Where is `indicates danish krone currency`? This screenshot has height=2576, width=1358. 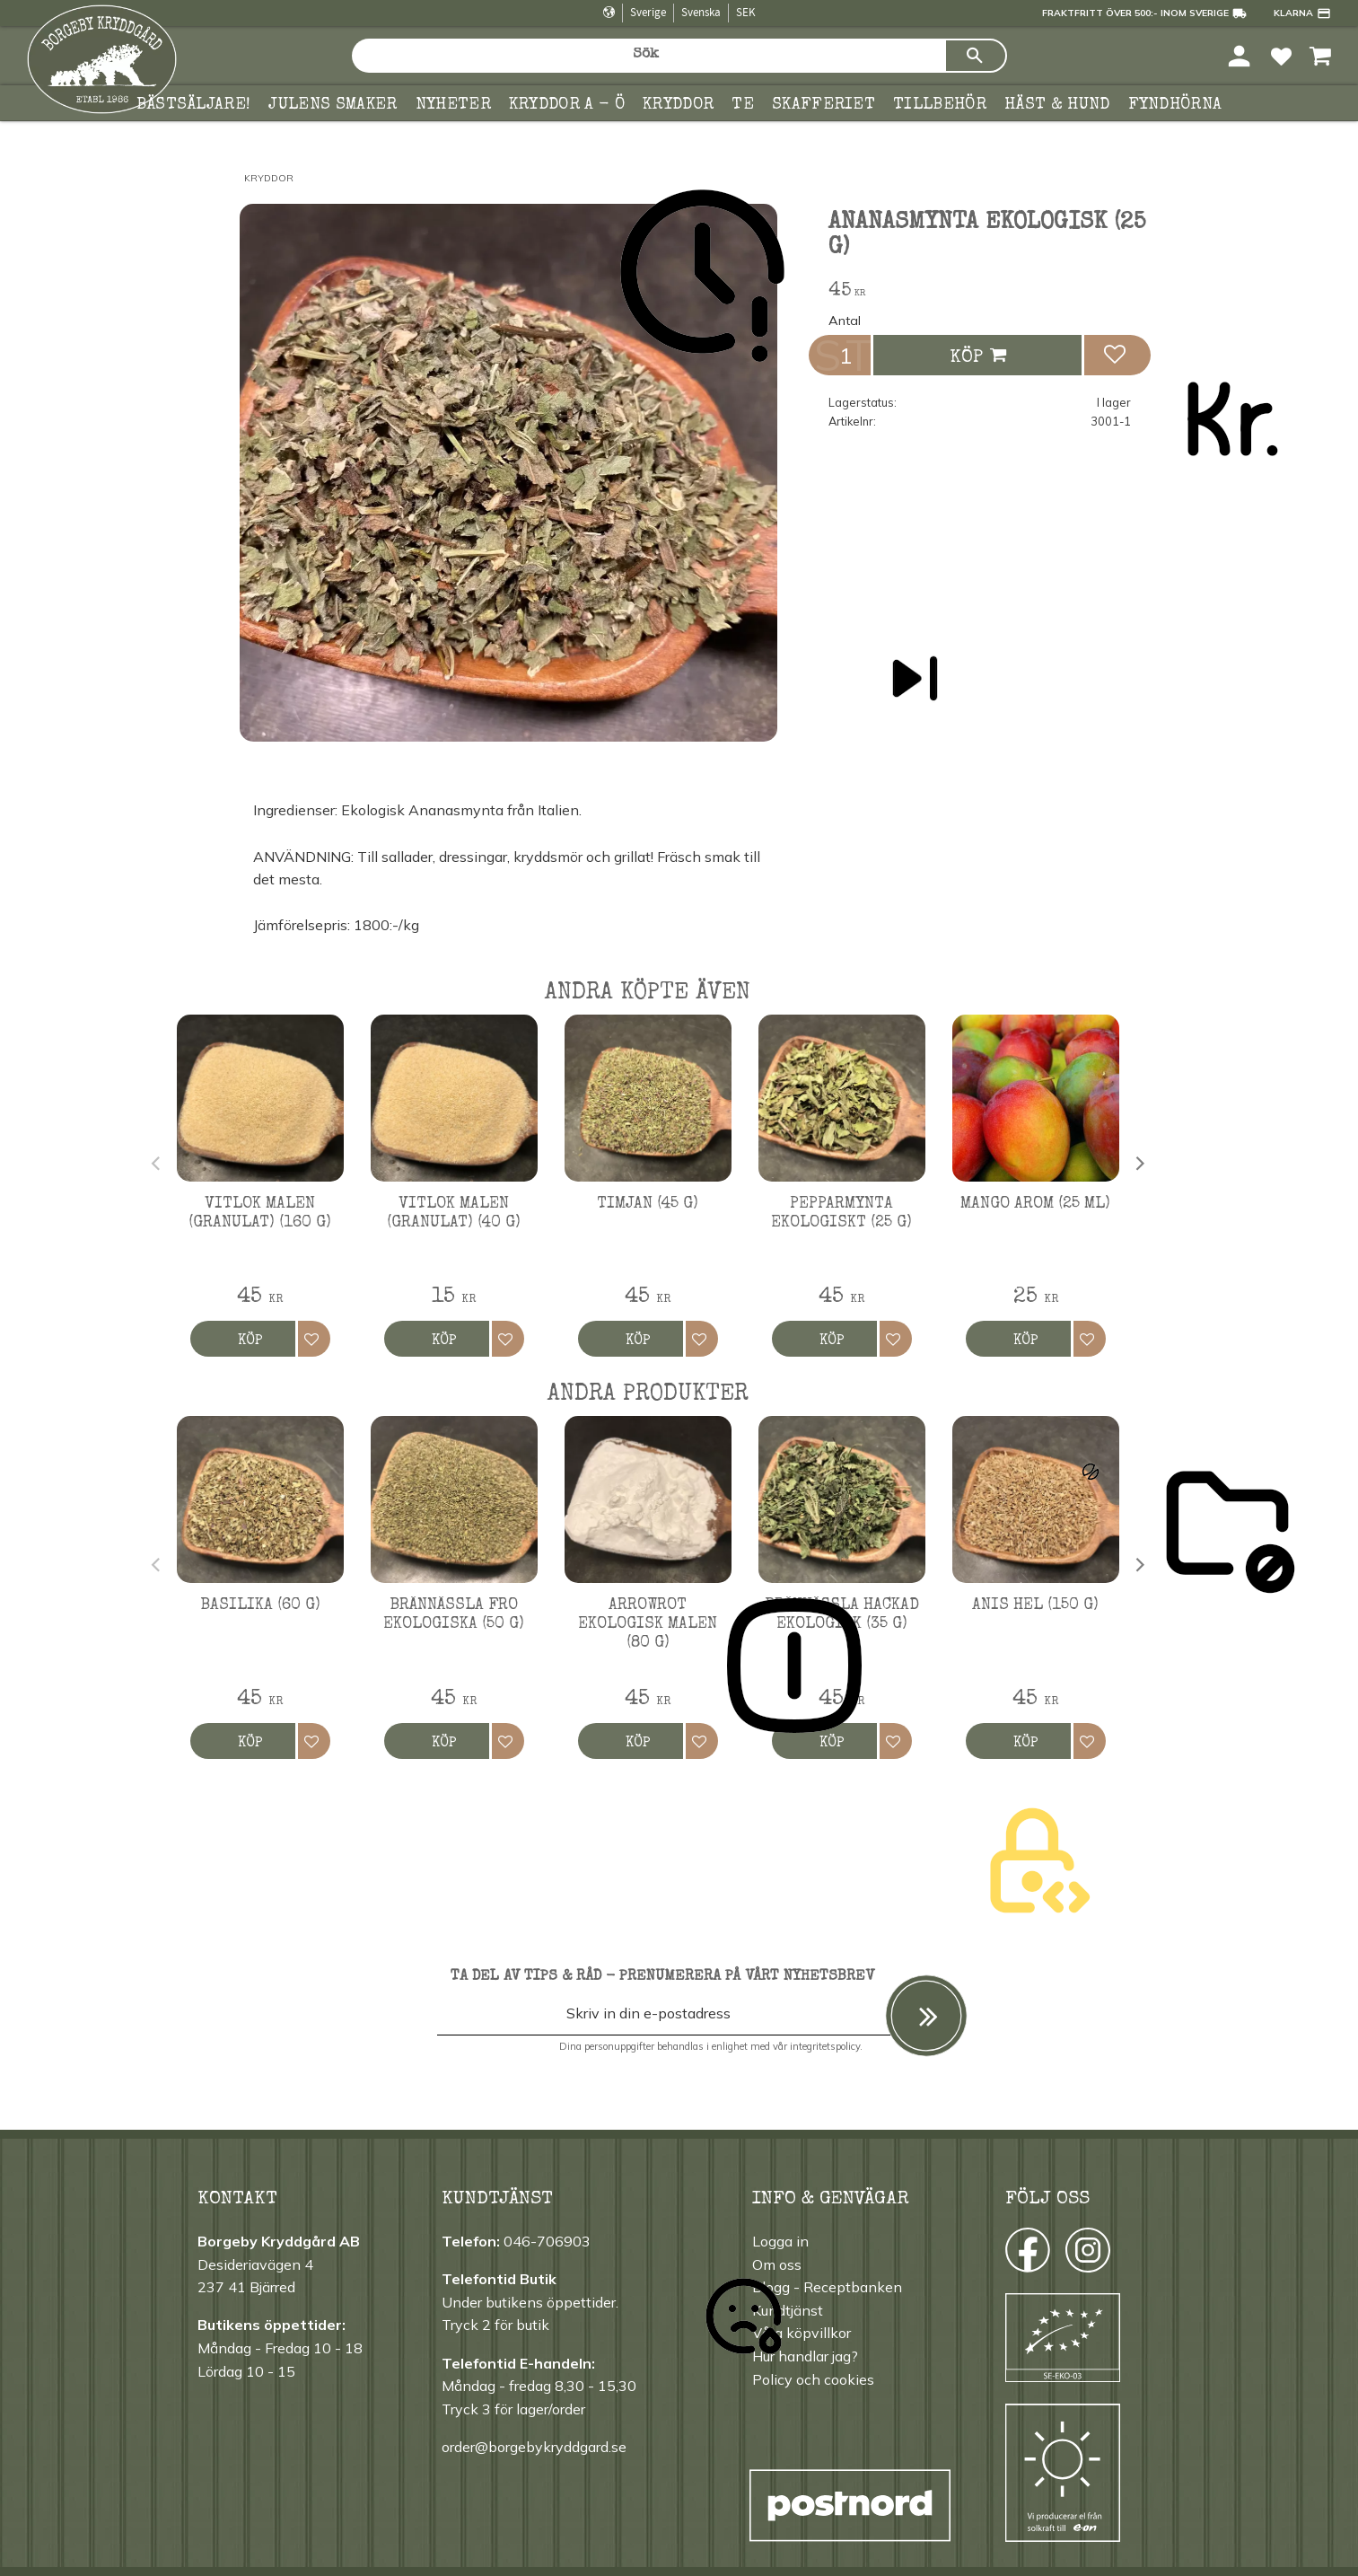 indicates danish krone currency is located at coordinates (1230, 418).